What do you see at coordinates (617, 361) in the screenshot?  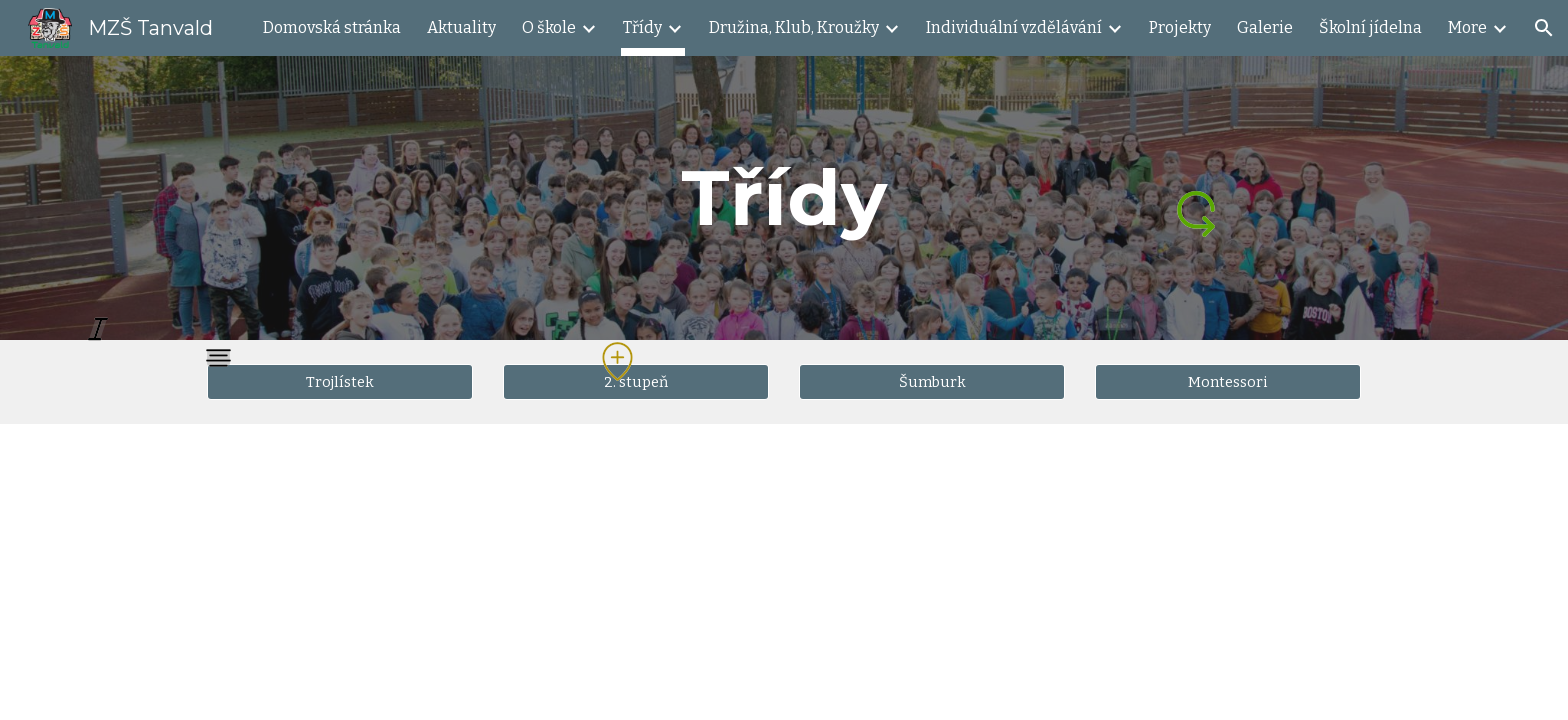 I see `add a new location pin` at bounding box center [617, 361].